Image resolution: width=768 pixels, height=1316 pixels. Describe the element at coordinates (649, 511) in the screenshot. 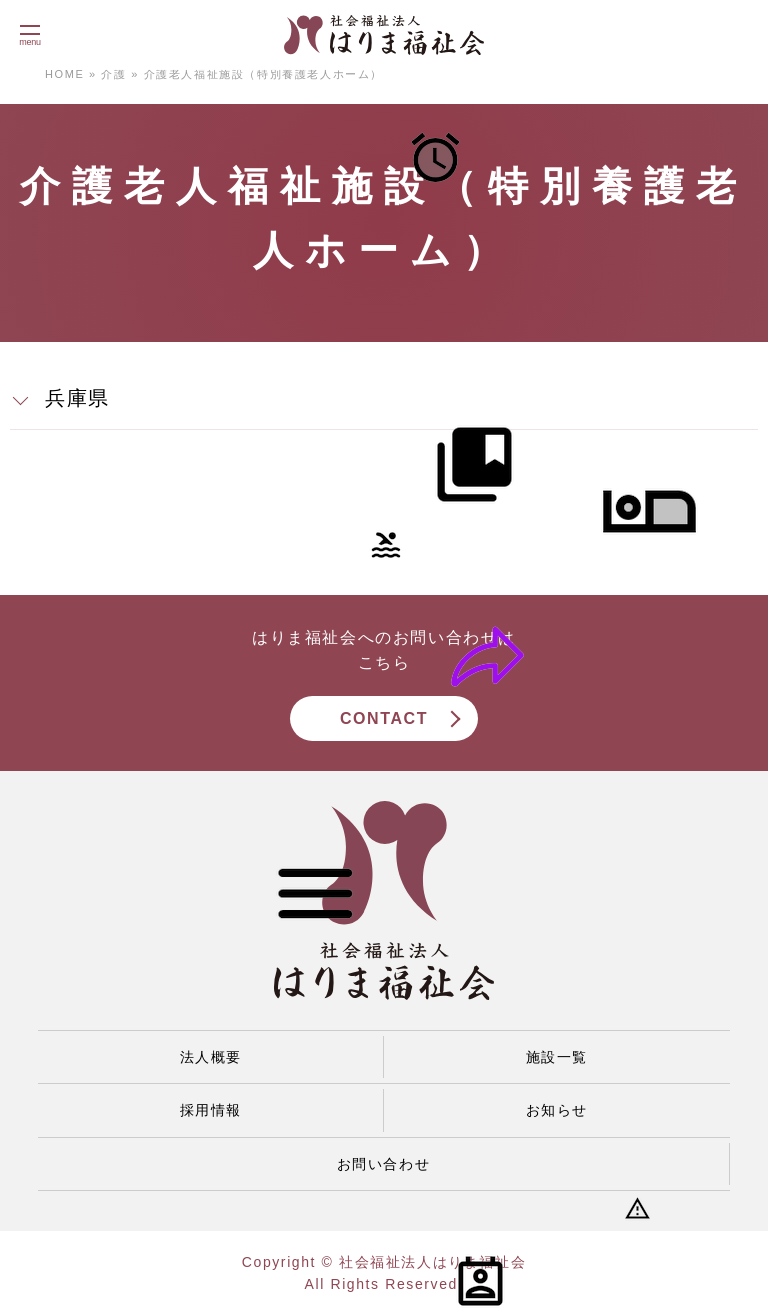

I see `select a first-class or business suite seat` at that location.